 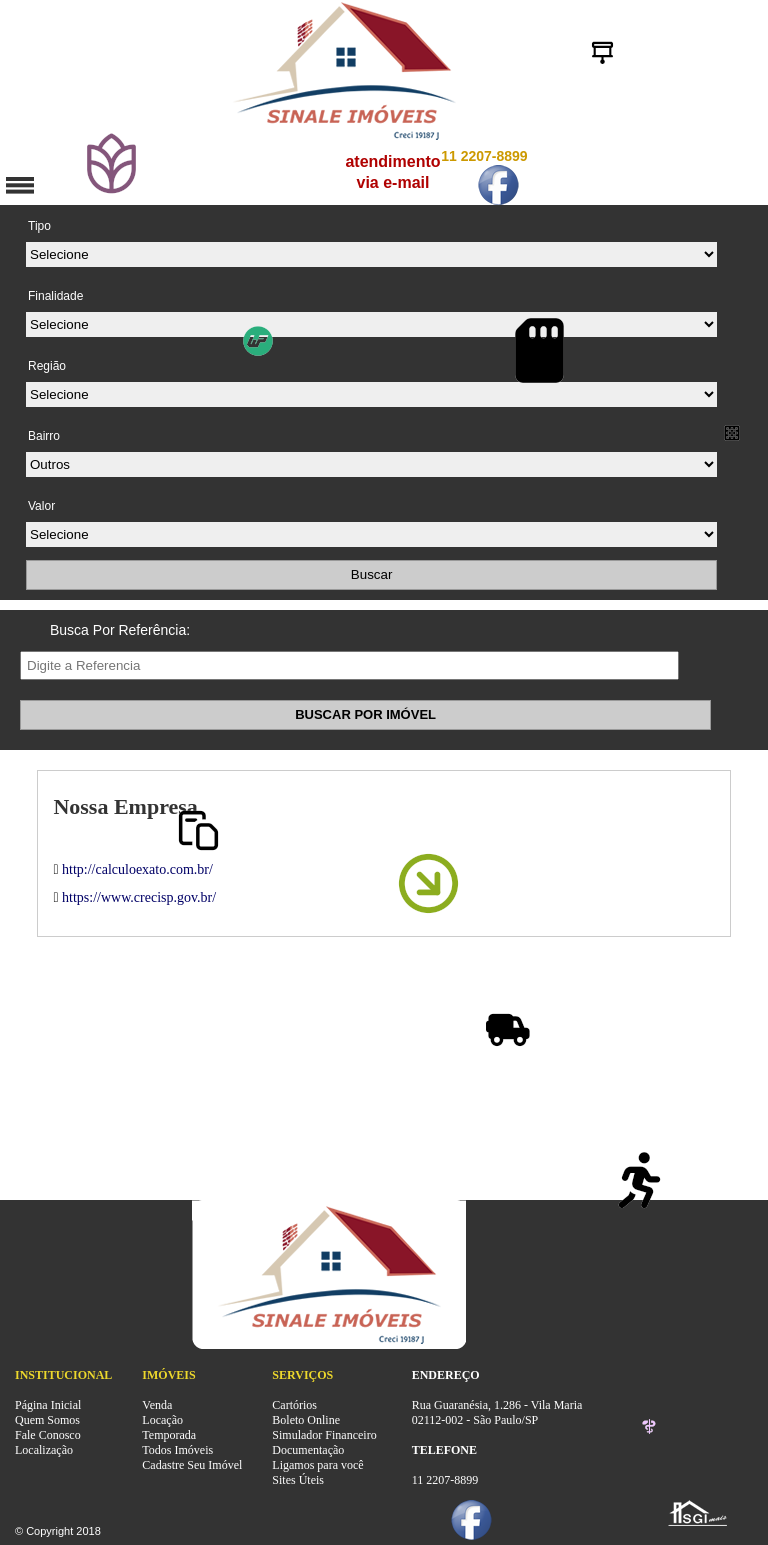 I want to click on filter by grain or wheat products, so click(x=111, y=164).